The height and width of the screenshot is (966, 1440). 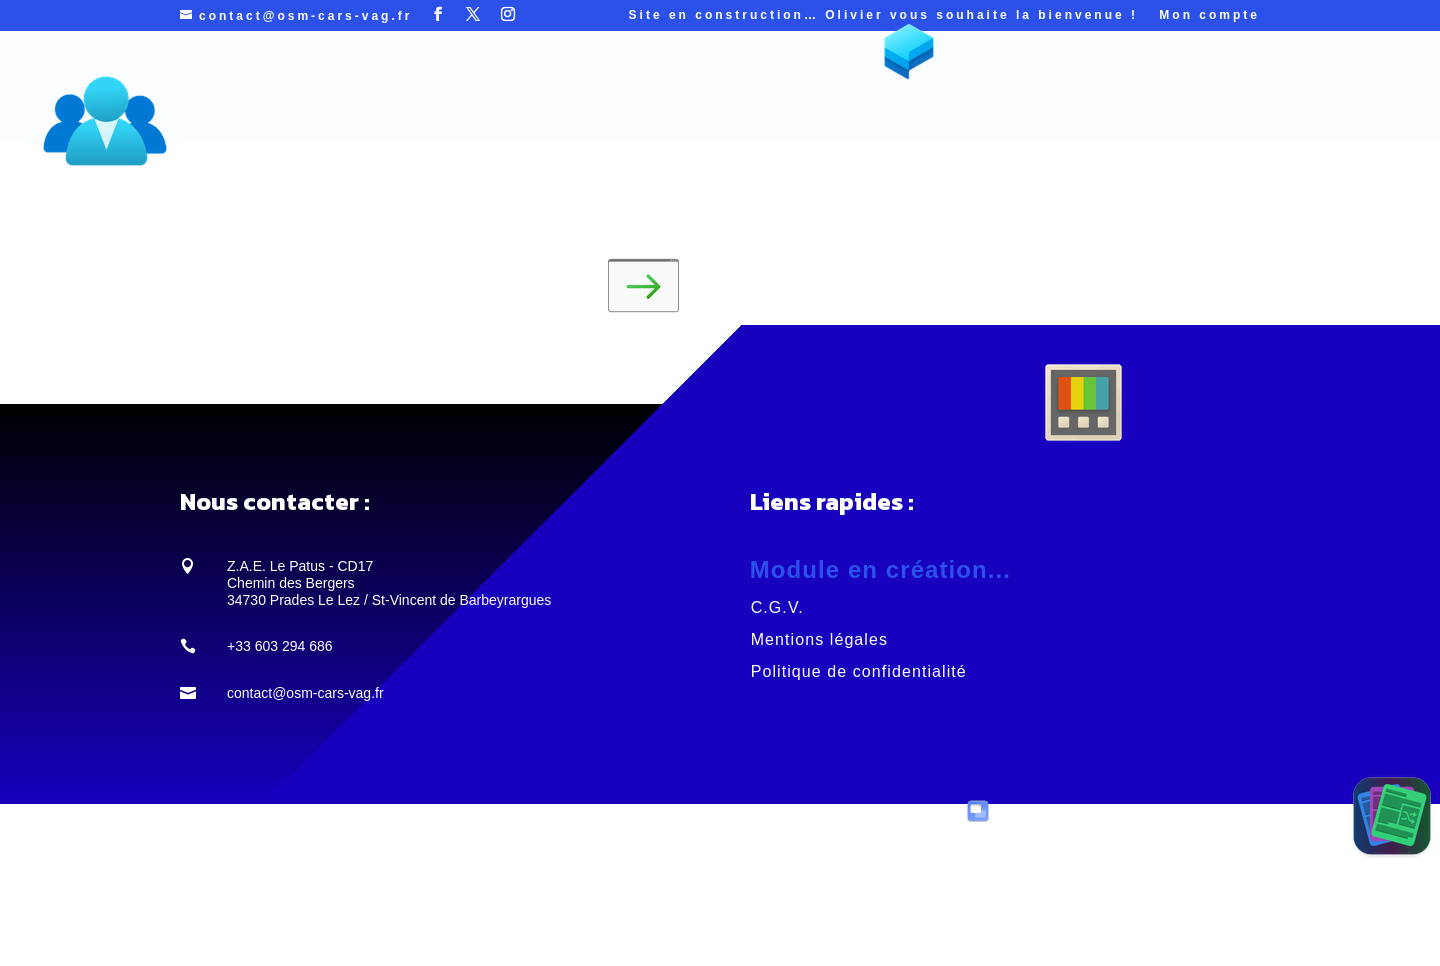 I want to click on open the community app, so click(x=105, y=121).